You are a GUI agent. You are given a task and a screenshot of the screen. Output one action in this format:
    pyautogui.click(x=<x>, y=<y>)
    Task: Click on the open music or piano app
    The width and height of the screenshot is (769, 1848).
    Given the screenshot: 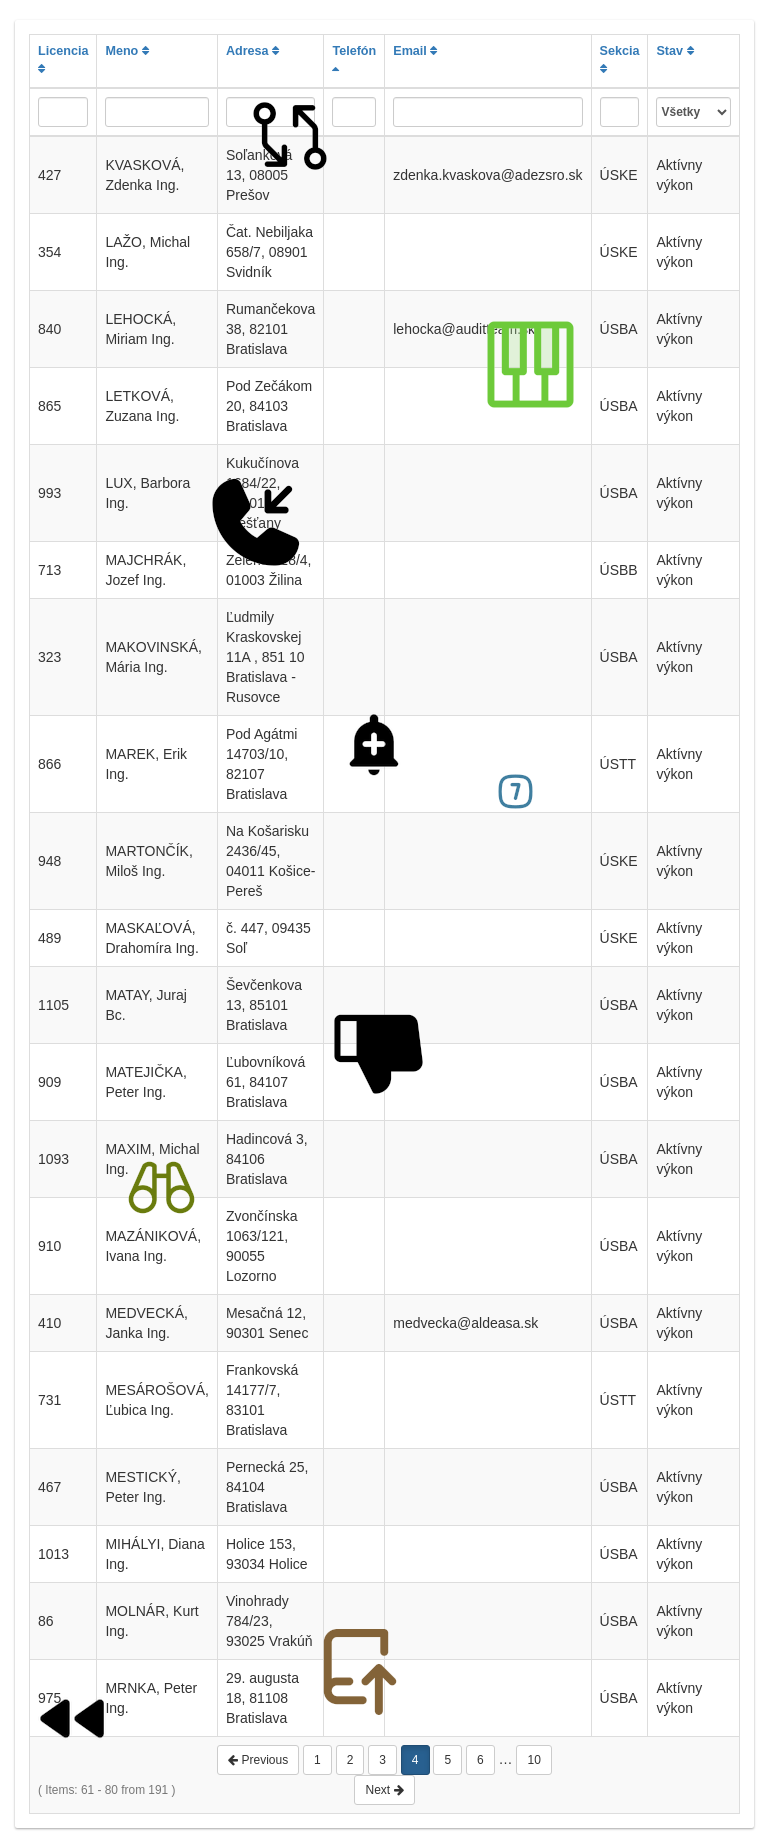 What is the action you would take?
    pyautogui.click(x=530, y=364)
    